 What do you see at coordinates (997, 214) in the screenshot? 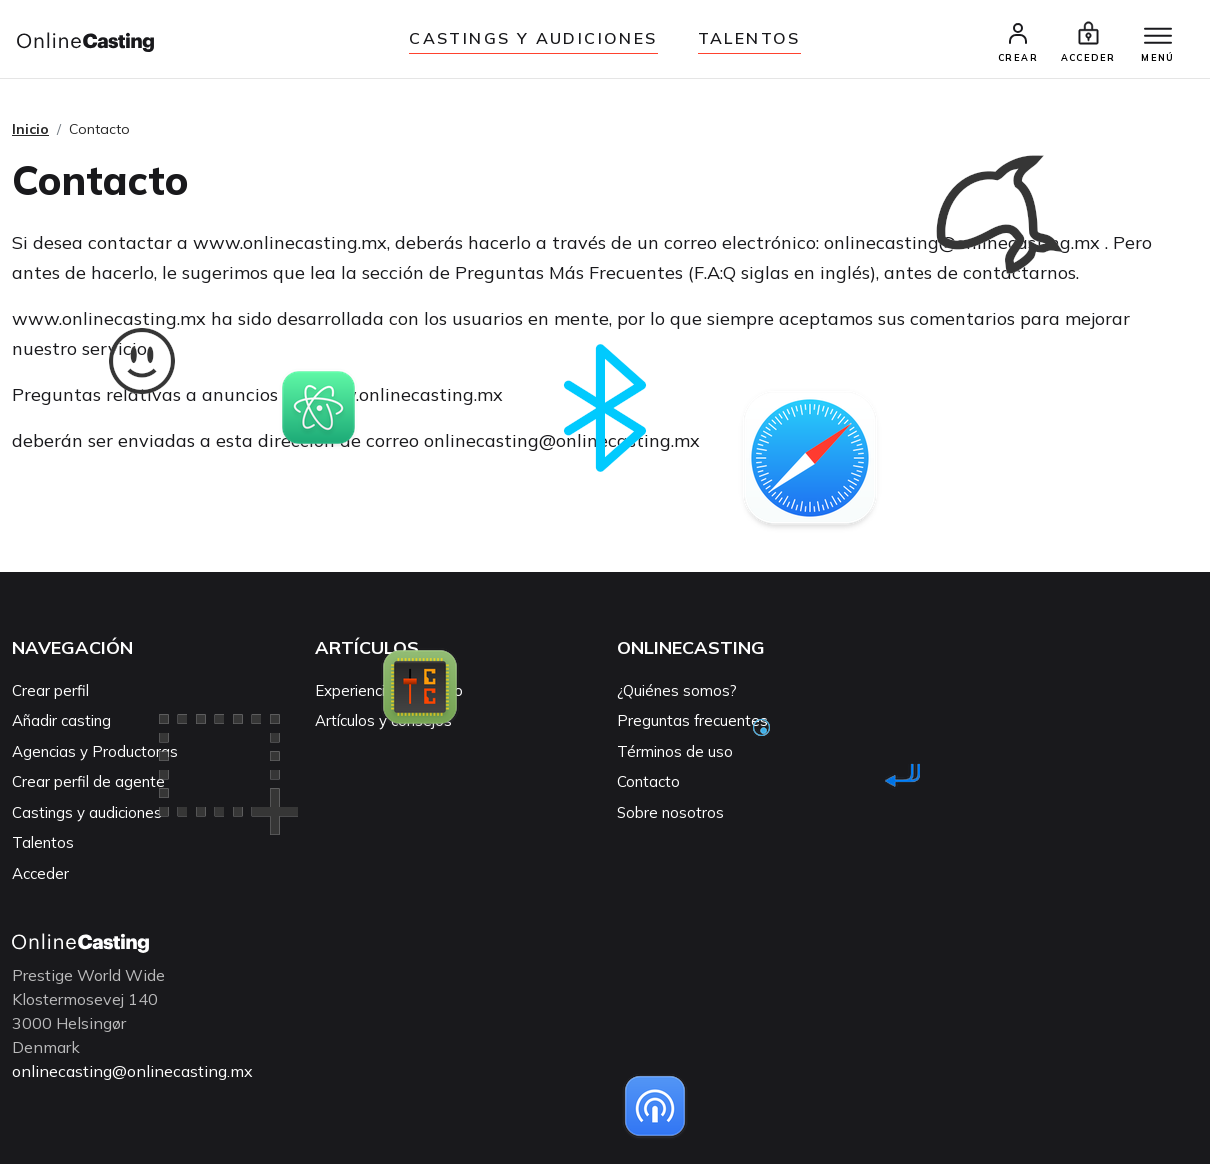
I see `launch orca screen reader application` at bounding box center [997, 214].